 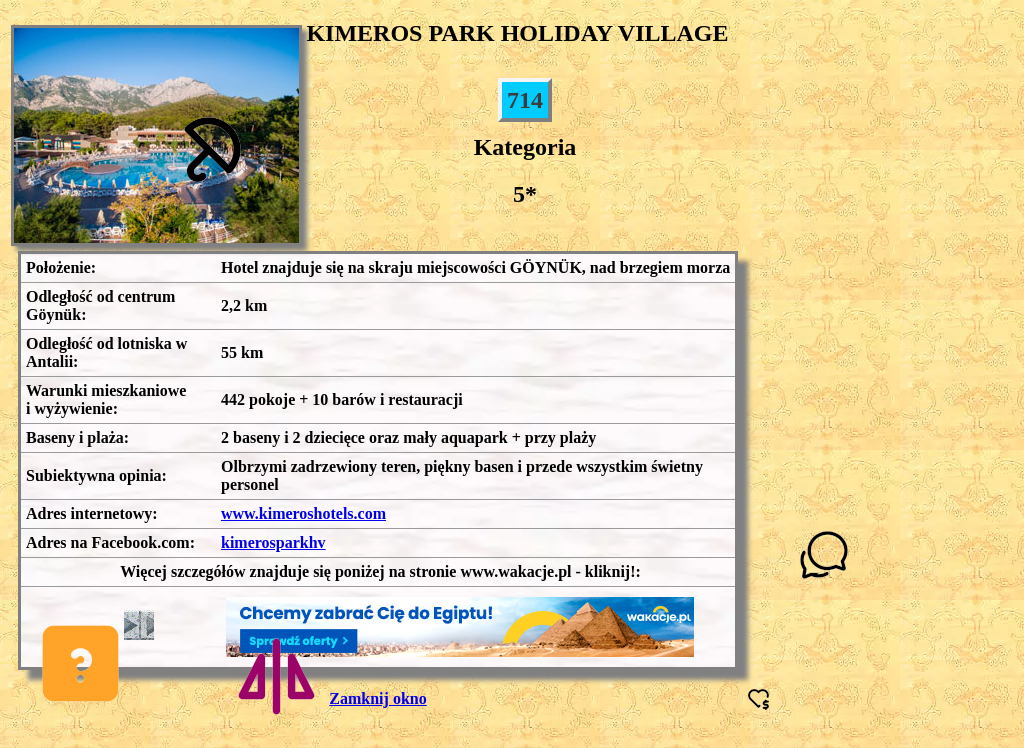 I want to click on view weather protection or rain forecast, so click(x=212, y=146).